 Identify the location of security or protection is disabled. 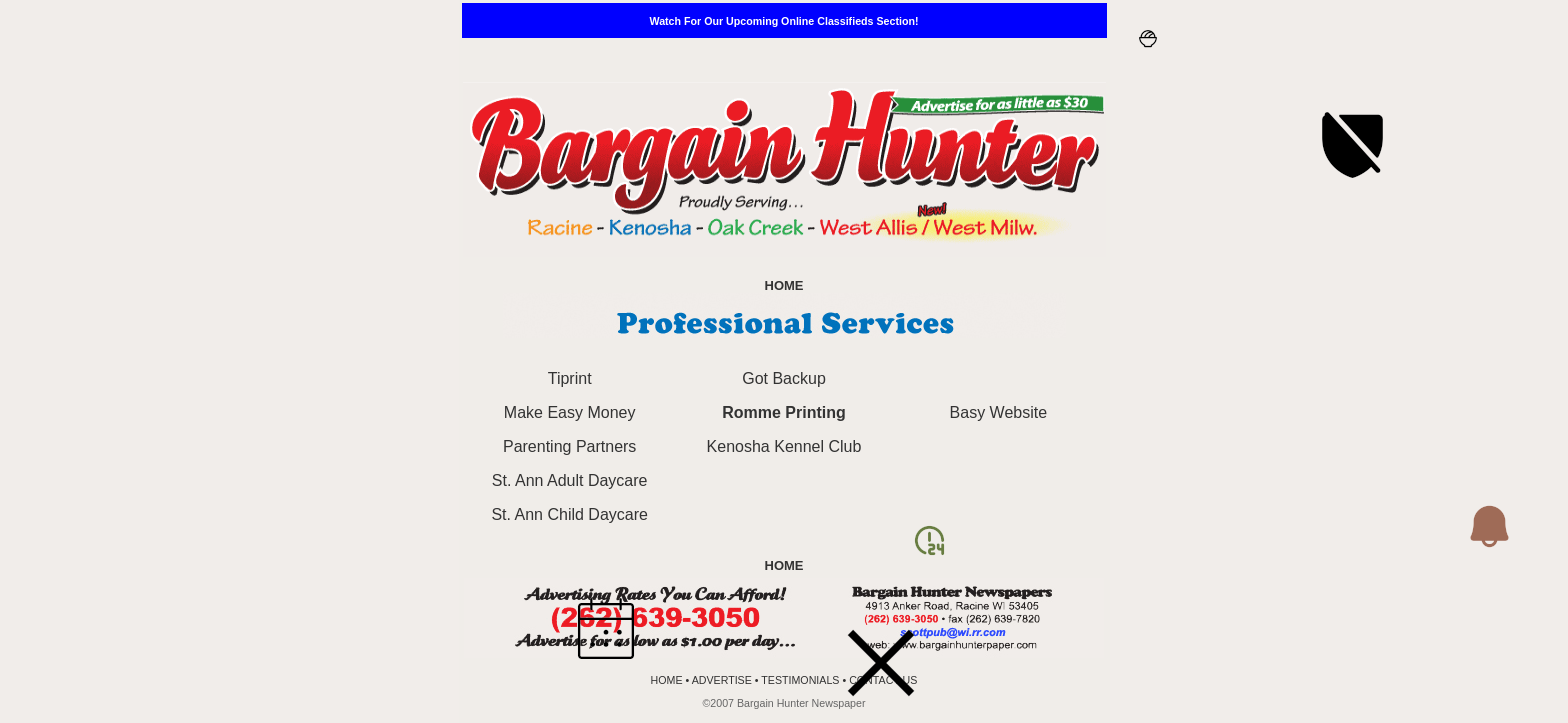
(1352, 142).